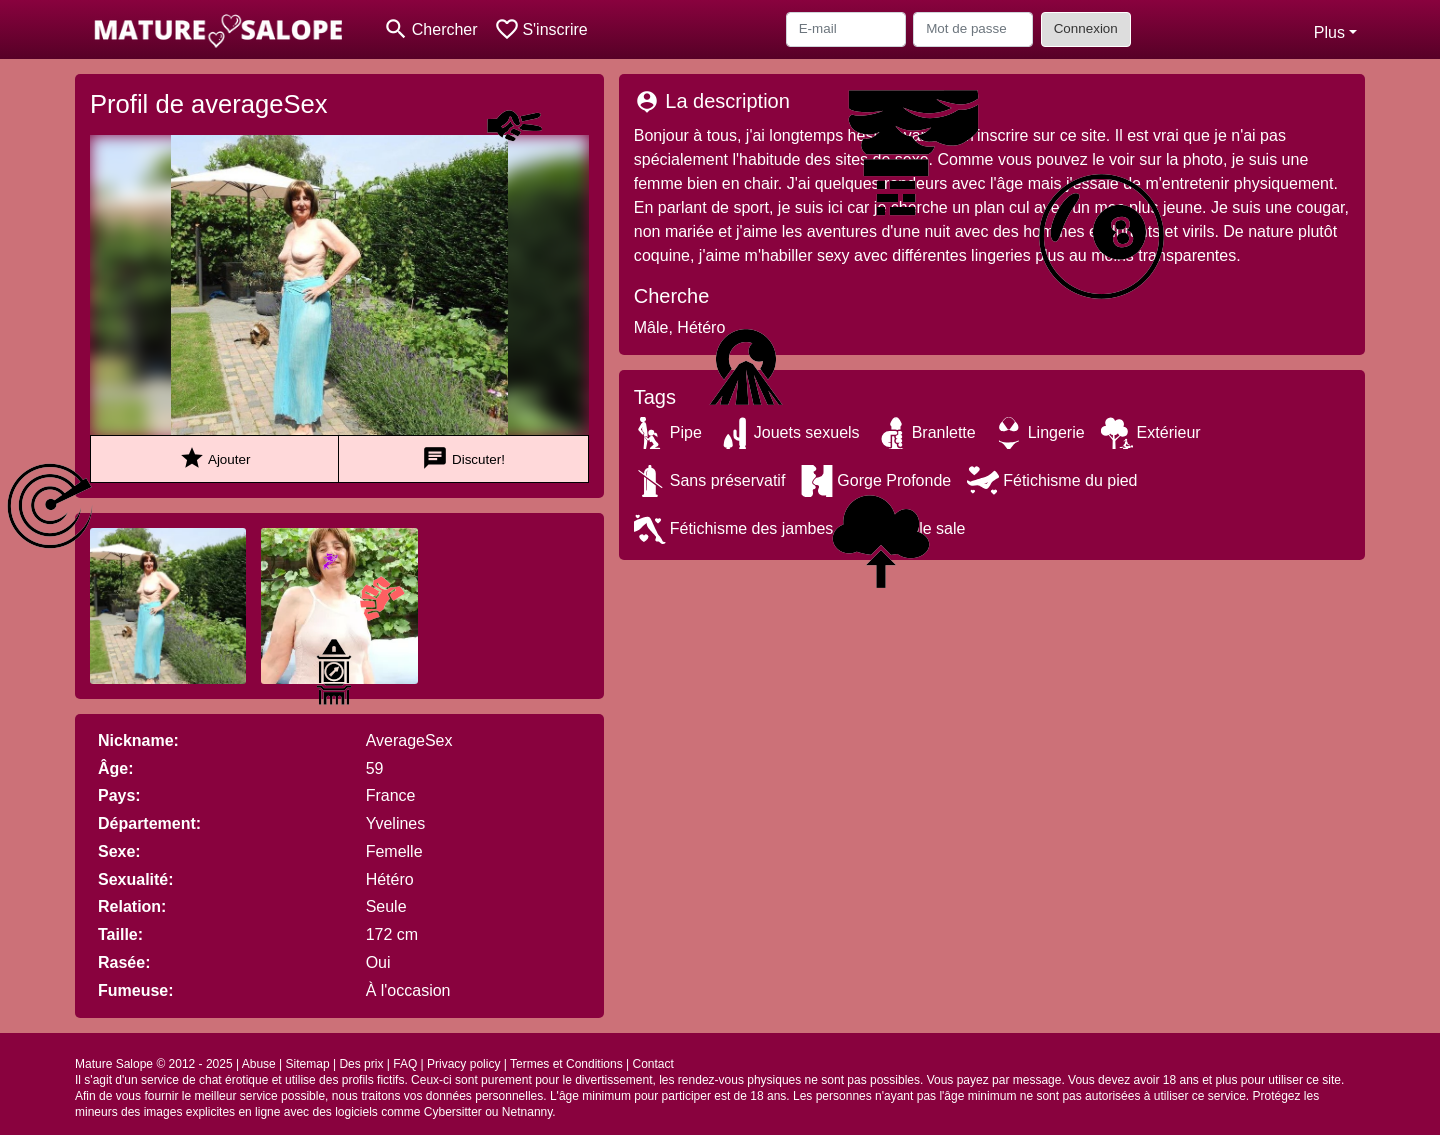  What do you see at coordinates (1101, 236) in the screenshot?
I see `play billiards or pool game` at bounding box center [1101, 236].